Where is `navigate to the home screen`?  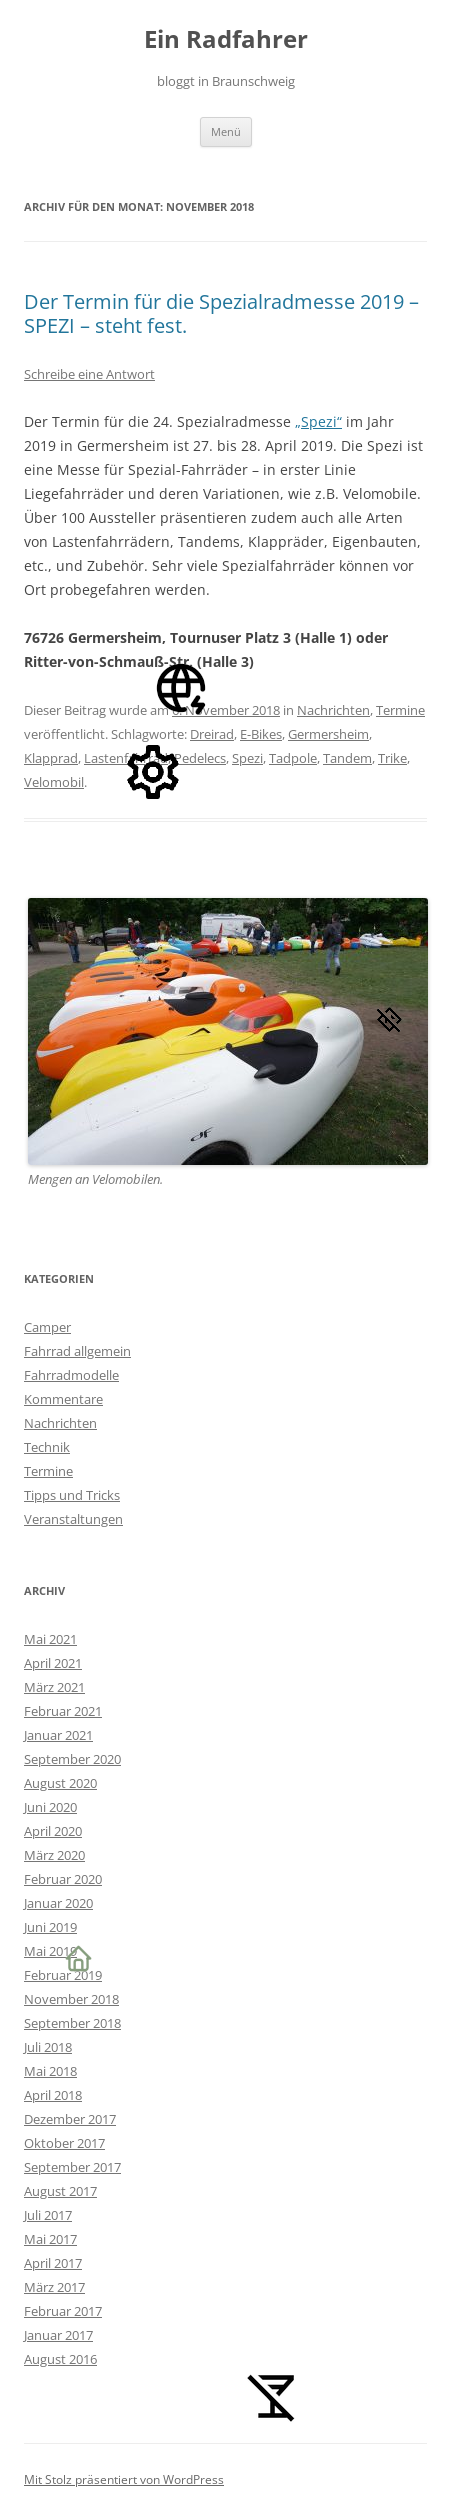 navigate to the home screen is located at coordinates (78, 1958).